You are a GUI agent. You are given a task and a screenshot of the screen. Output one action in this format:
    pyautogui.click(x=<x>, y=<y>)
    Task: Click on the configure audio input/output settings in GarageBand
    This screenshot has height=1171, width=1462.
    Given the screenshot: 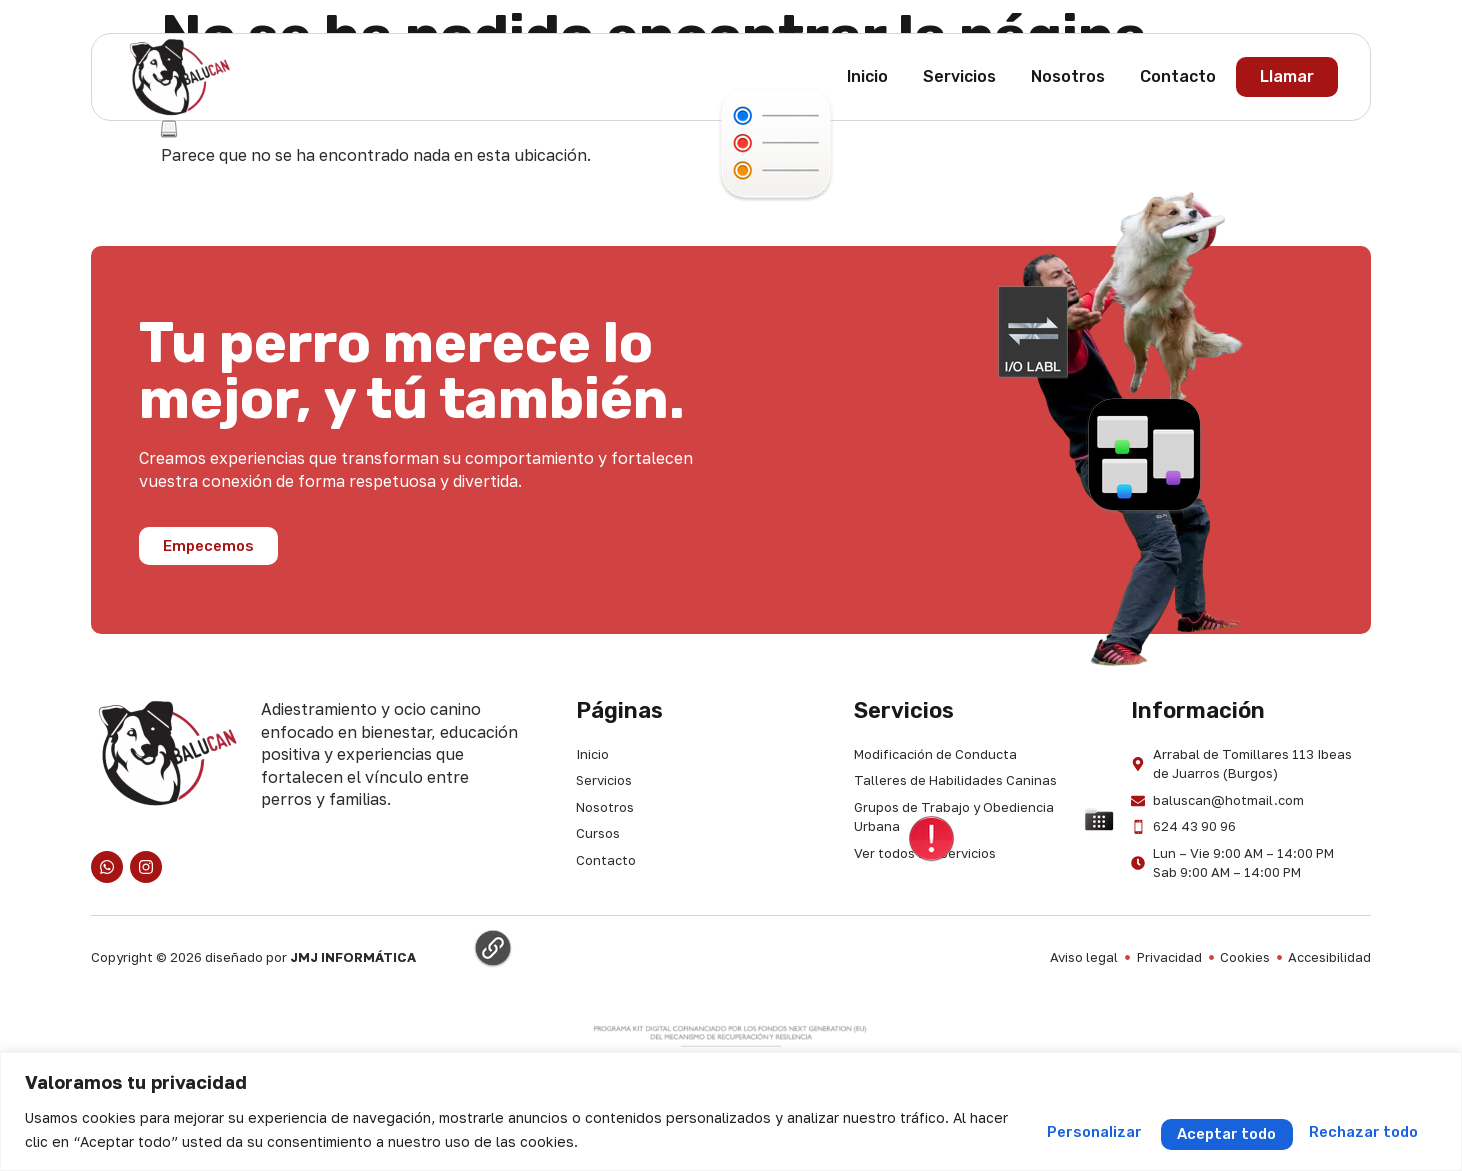 What is the action you would take?
    pyautogui.click(x=1033, y=334)
    